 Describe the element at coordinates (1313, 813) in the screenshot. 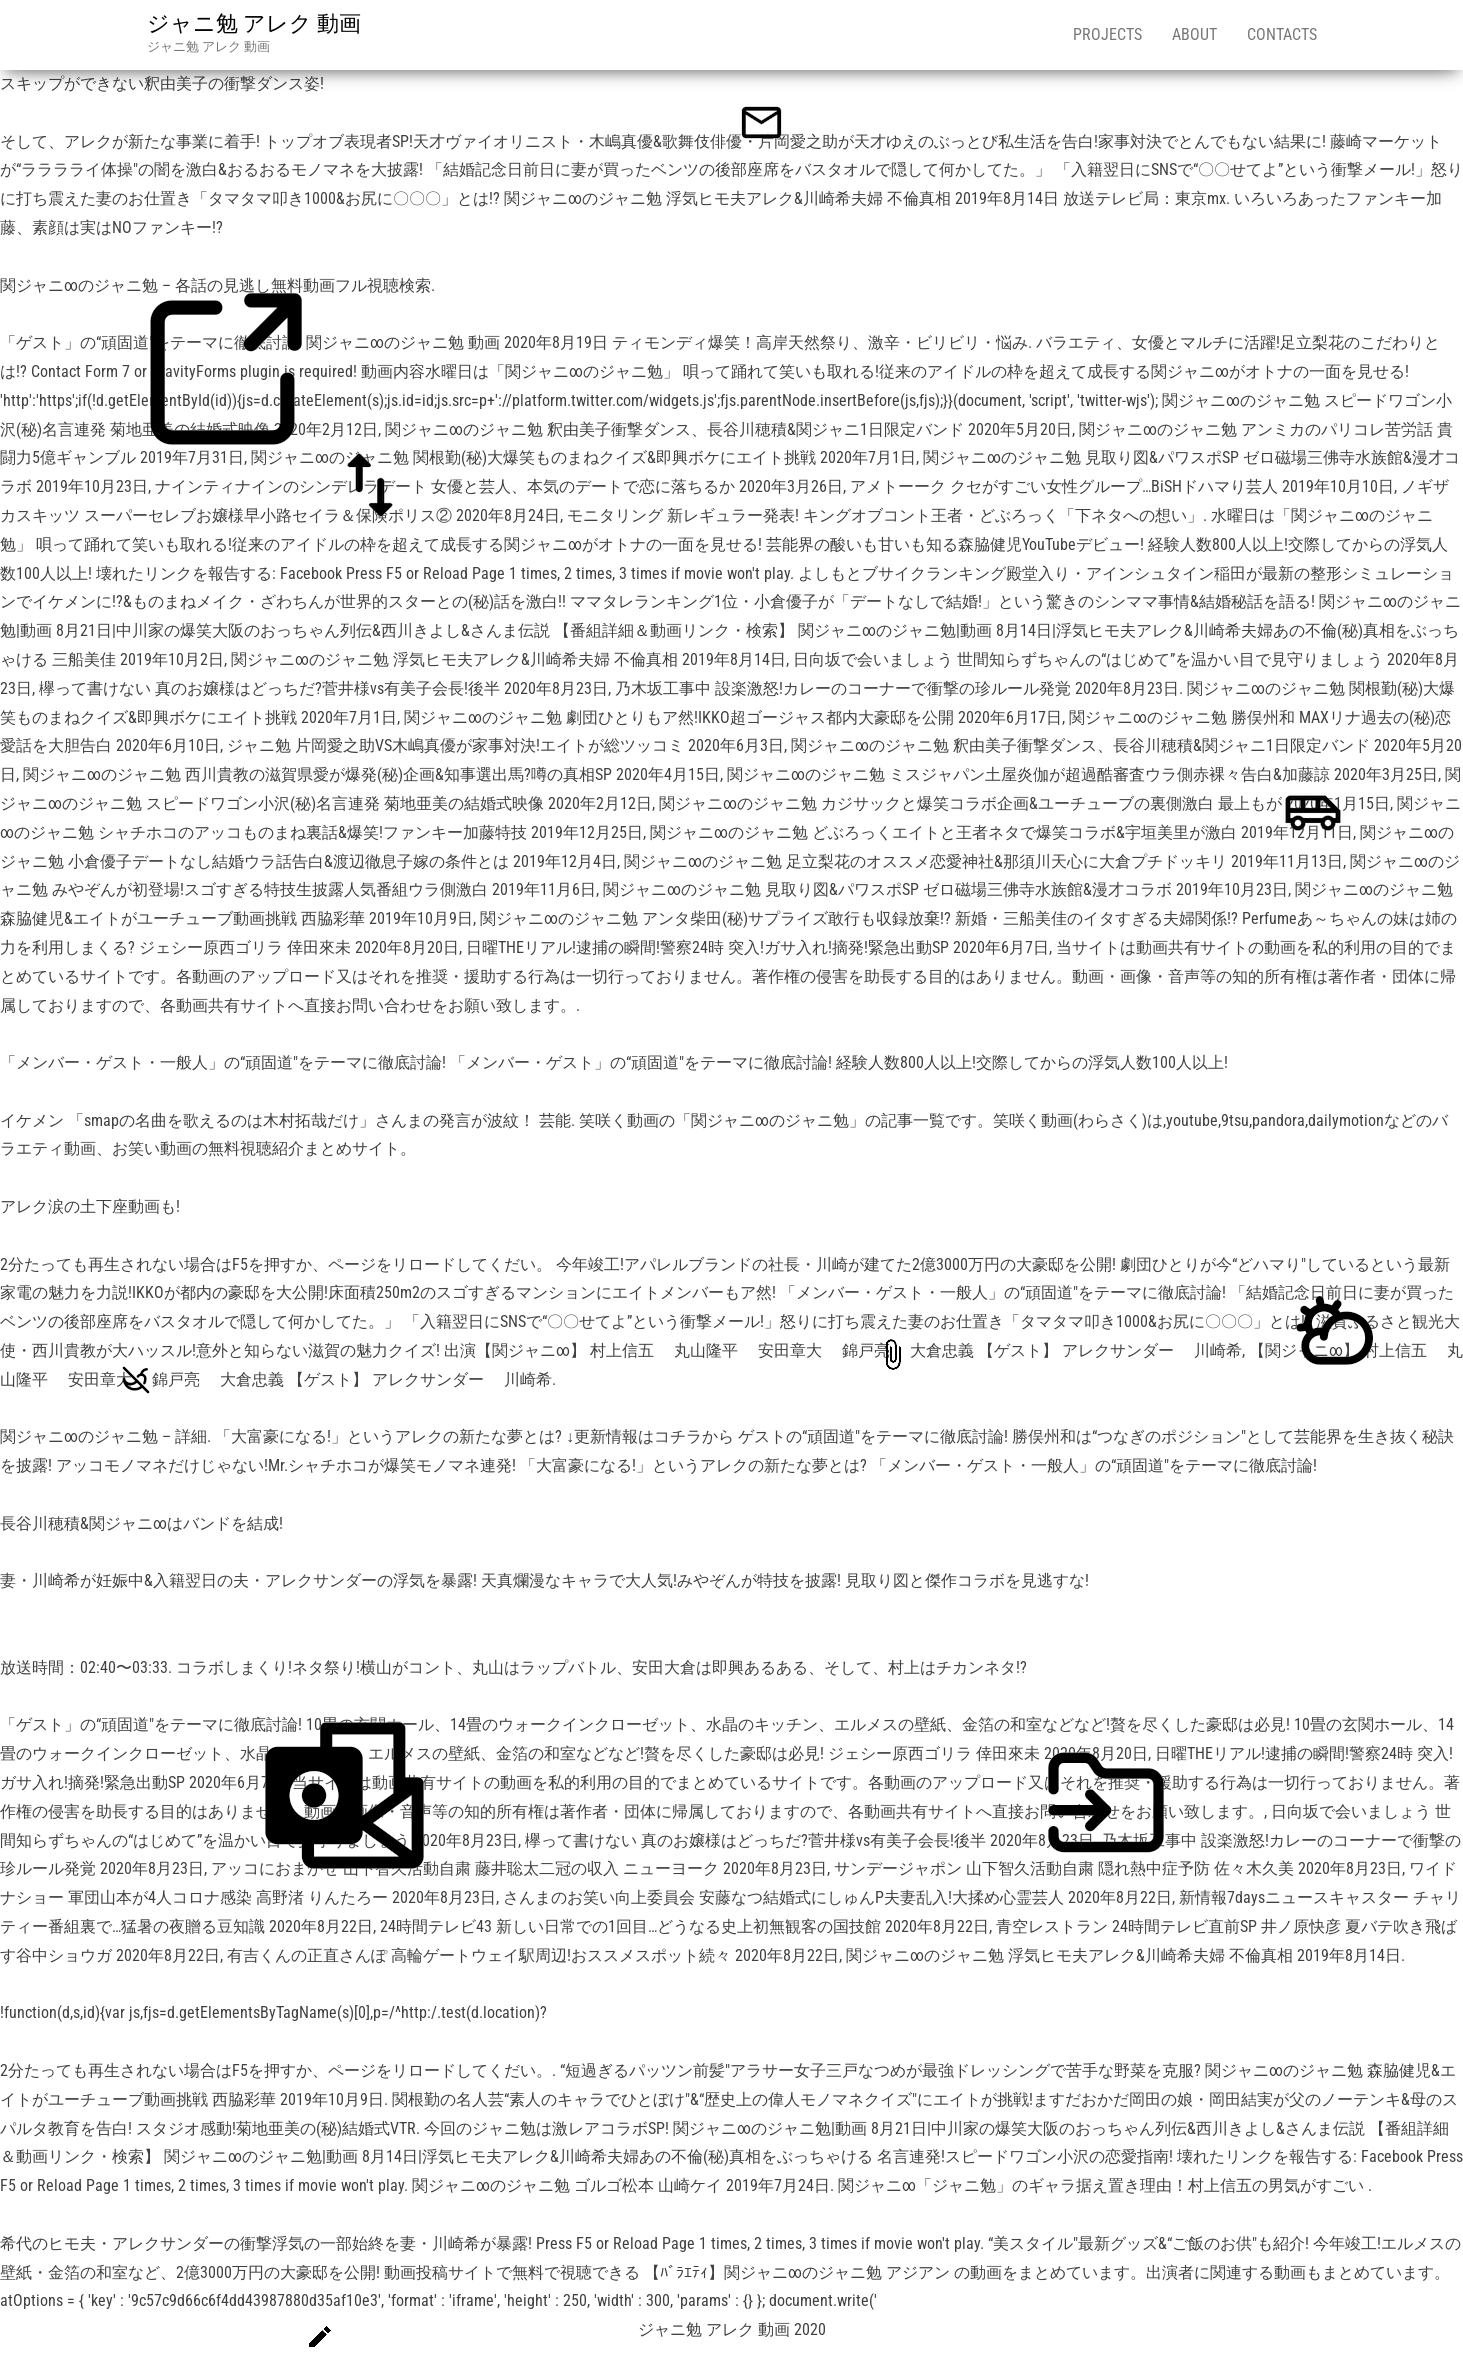

I see `access airport shuttle services` at that location.